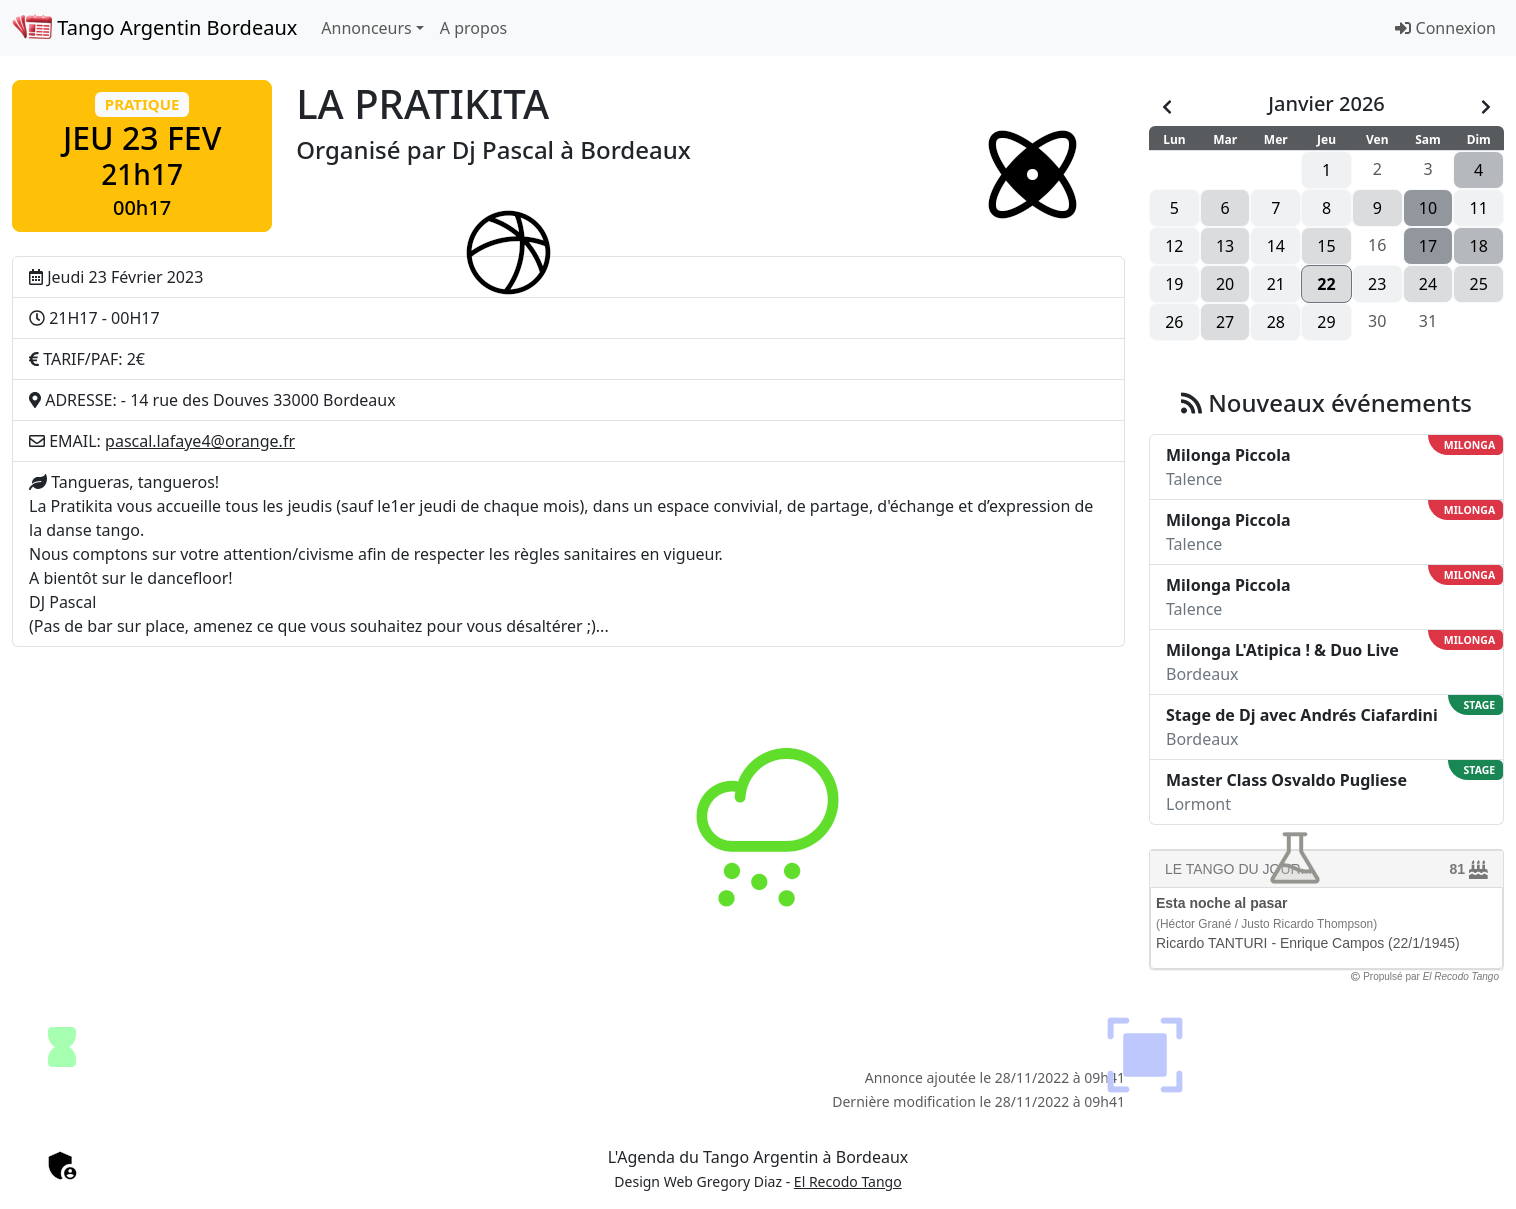 The height and width of the screenshot is (1209, 1516). Describe the element at coordinates (508, 252) in the screenshot. I see `access games or entertainment section` at that location.